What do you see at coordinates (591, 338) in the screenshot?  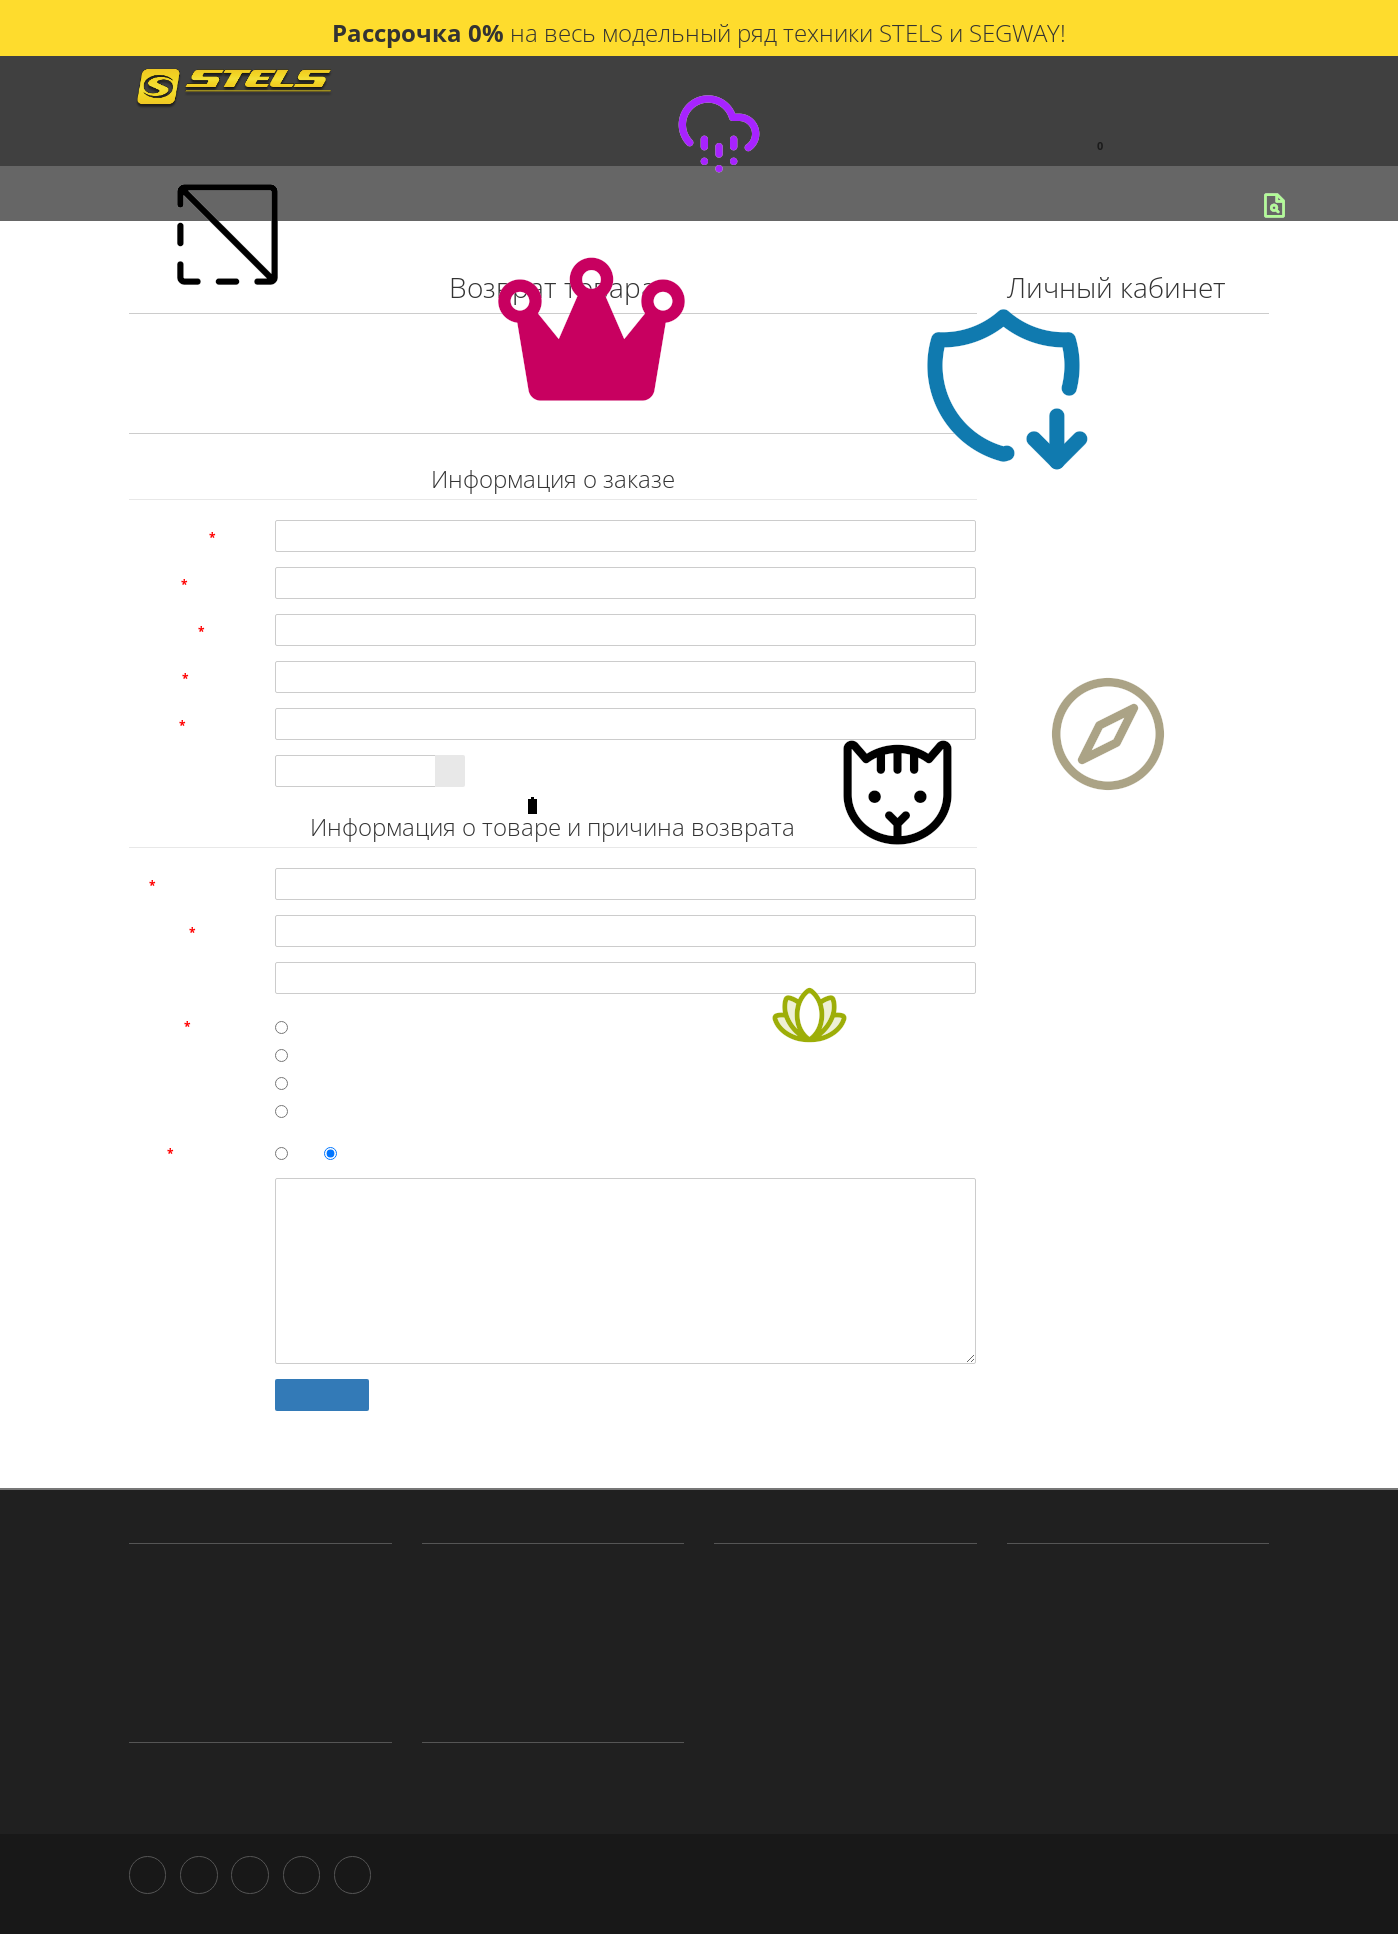 I see `indicates premium or VIP membership status` at bounding box center [591, 338].